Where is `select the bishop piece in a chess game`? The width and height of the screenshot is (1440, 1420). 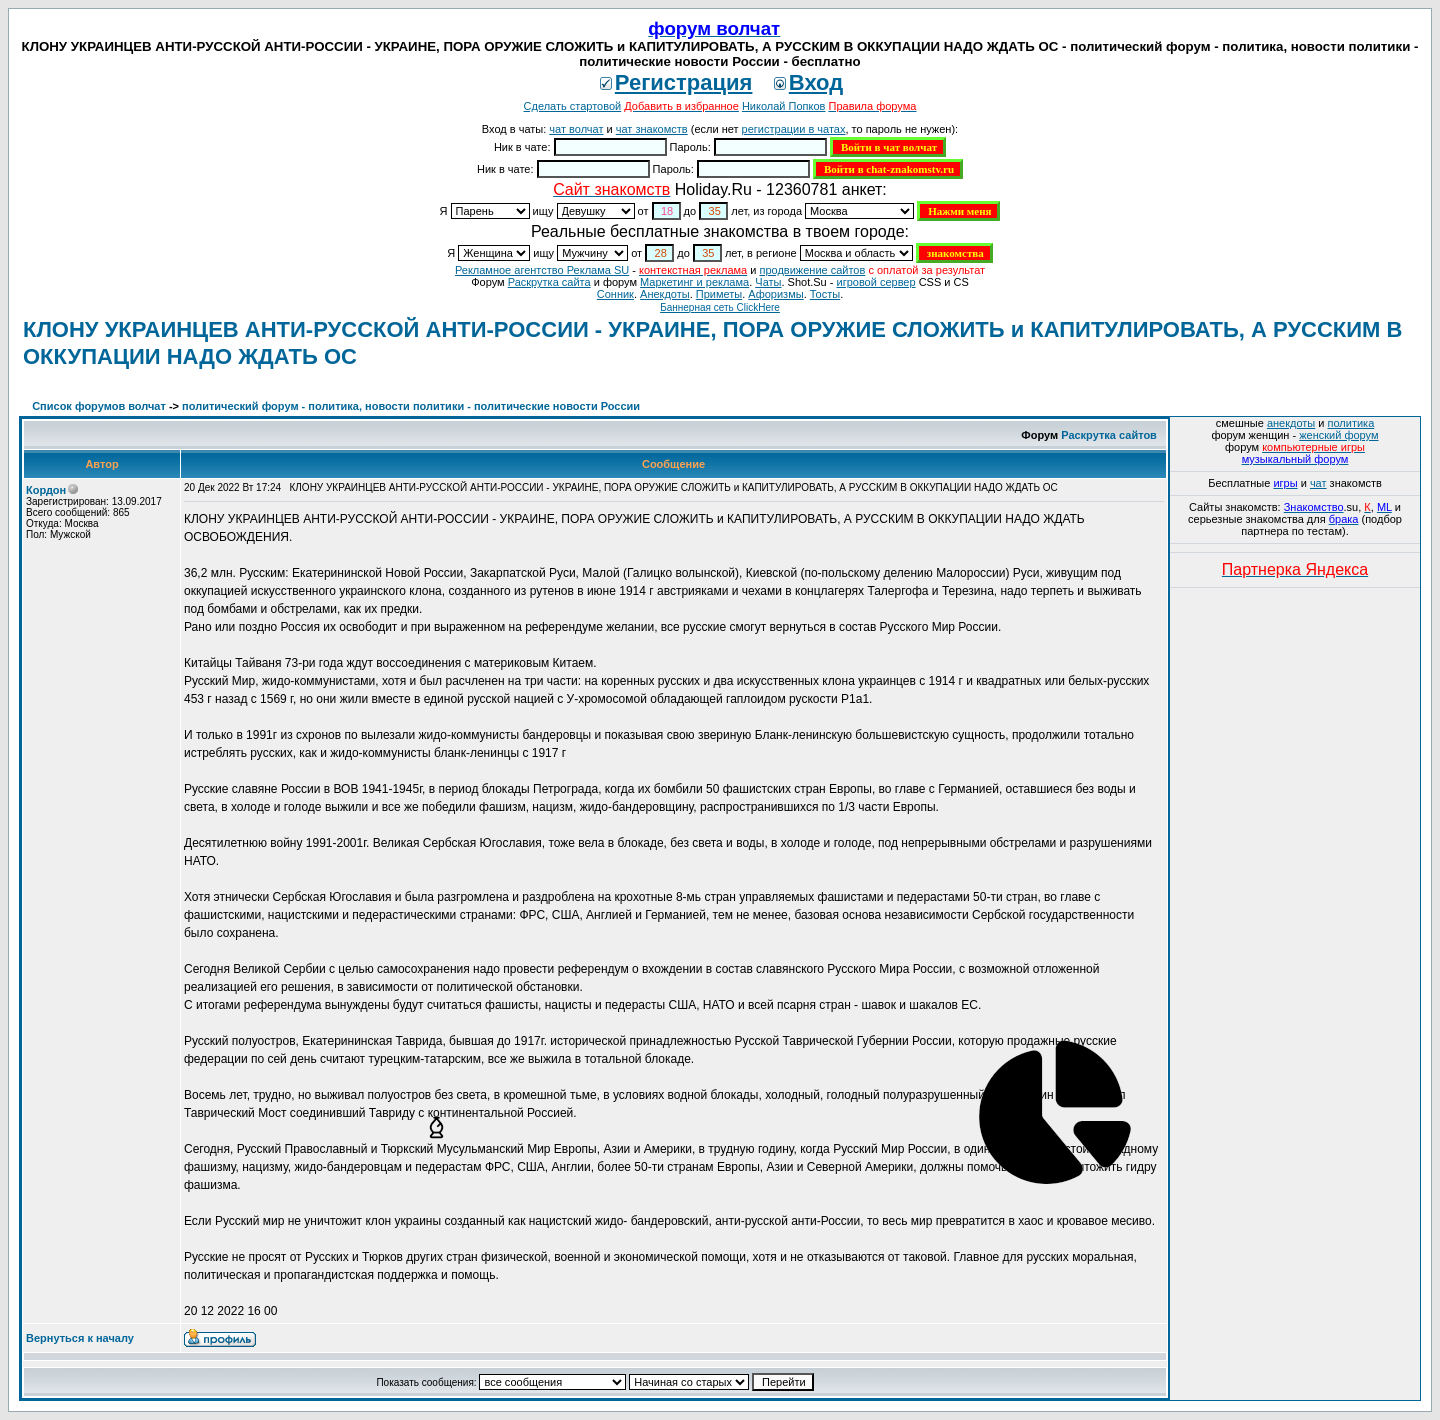 select the bishop piece in a chess game is located at coordinates (436, 1127).